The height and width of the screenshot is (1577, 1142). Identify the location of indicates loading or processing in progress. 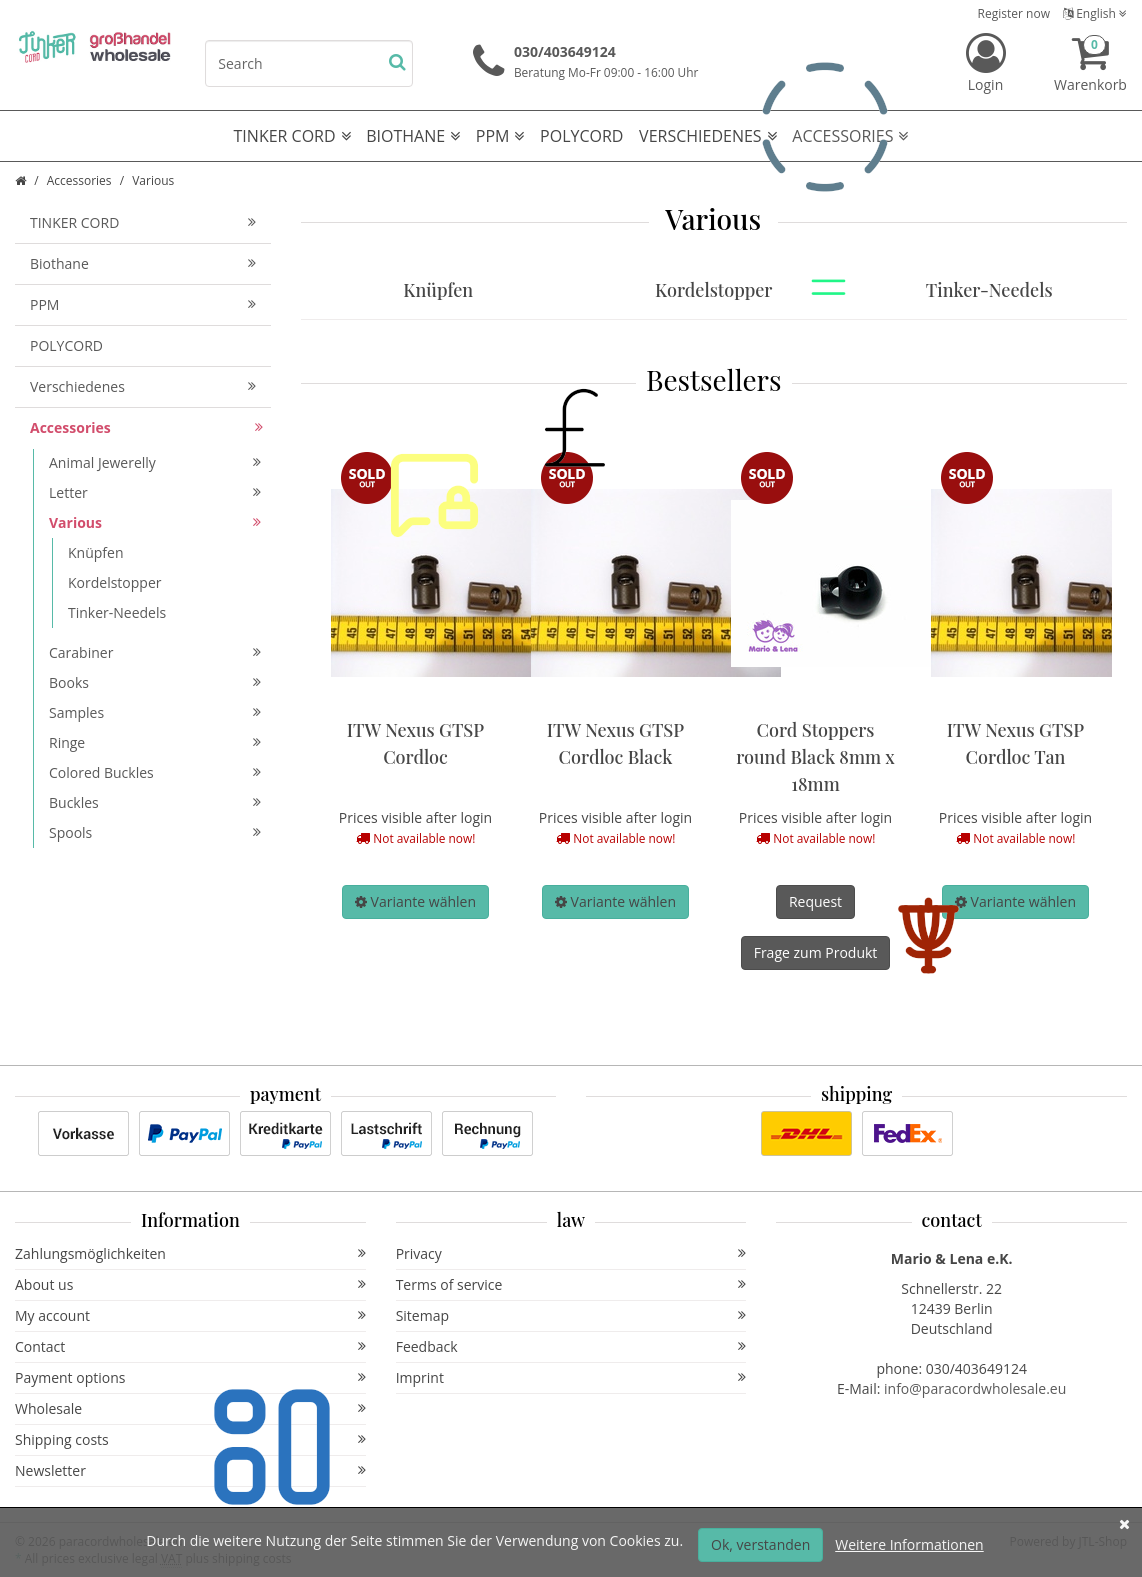
(825, 127).